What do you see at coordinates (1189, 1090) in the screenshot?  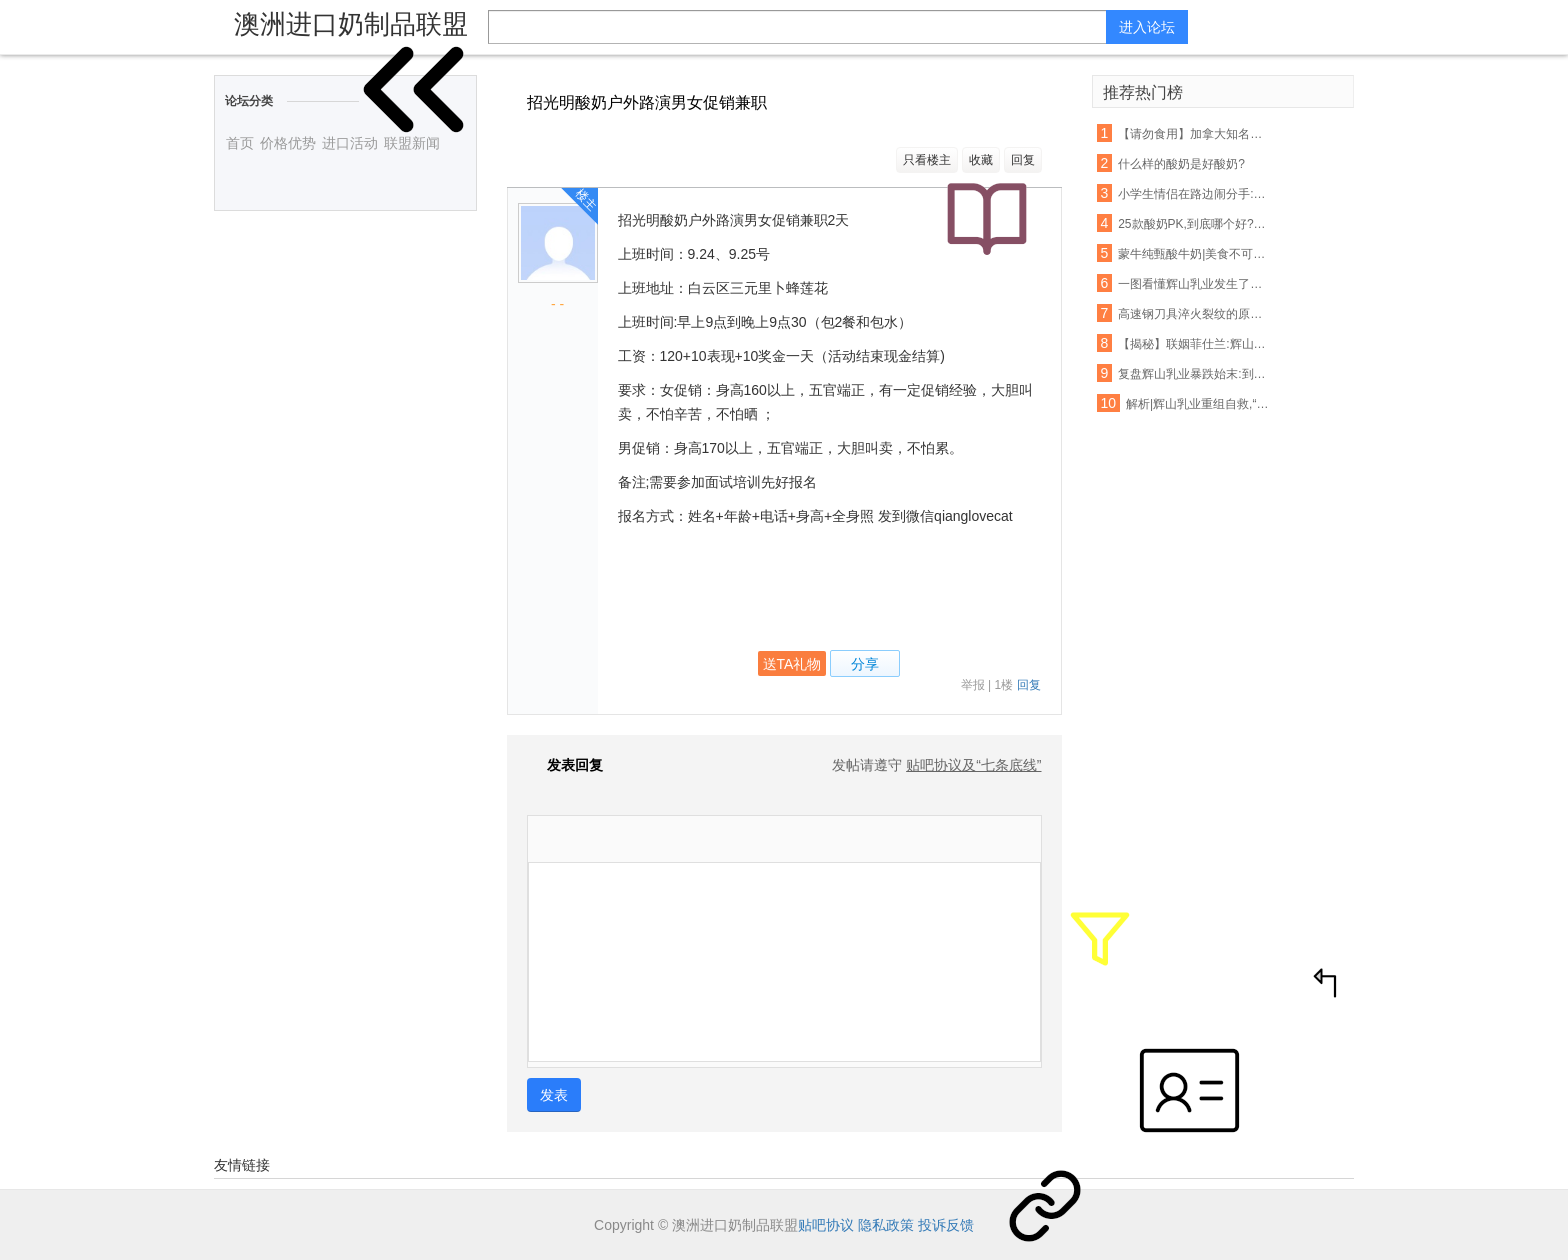 I see `view profile or account information` at bounding box center [1189, 1090].